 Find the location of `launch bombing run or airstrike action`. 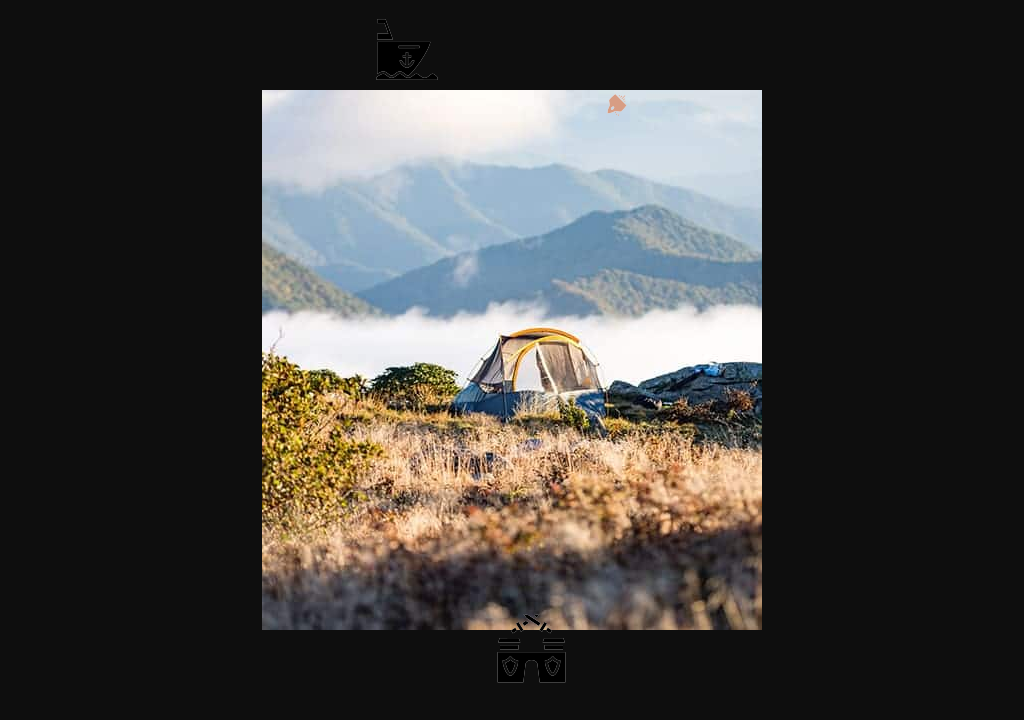

launch bombing run or airstrike action is located at coordinates (617, 105).